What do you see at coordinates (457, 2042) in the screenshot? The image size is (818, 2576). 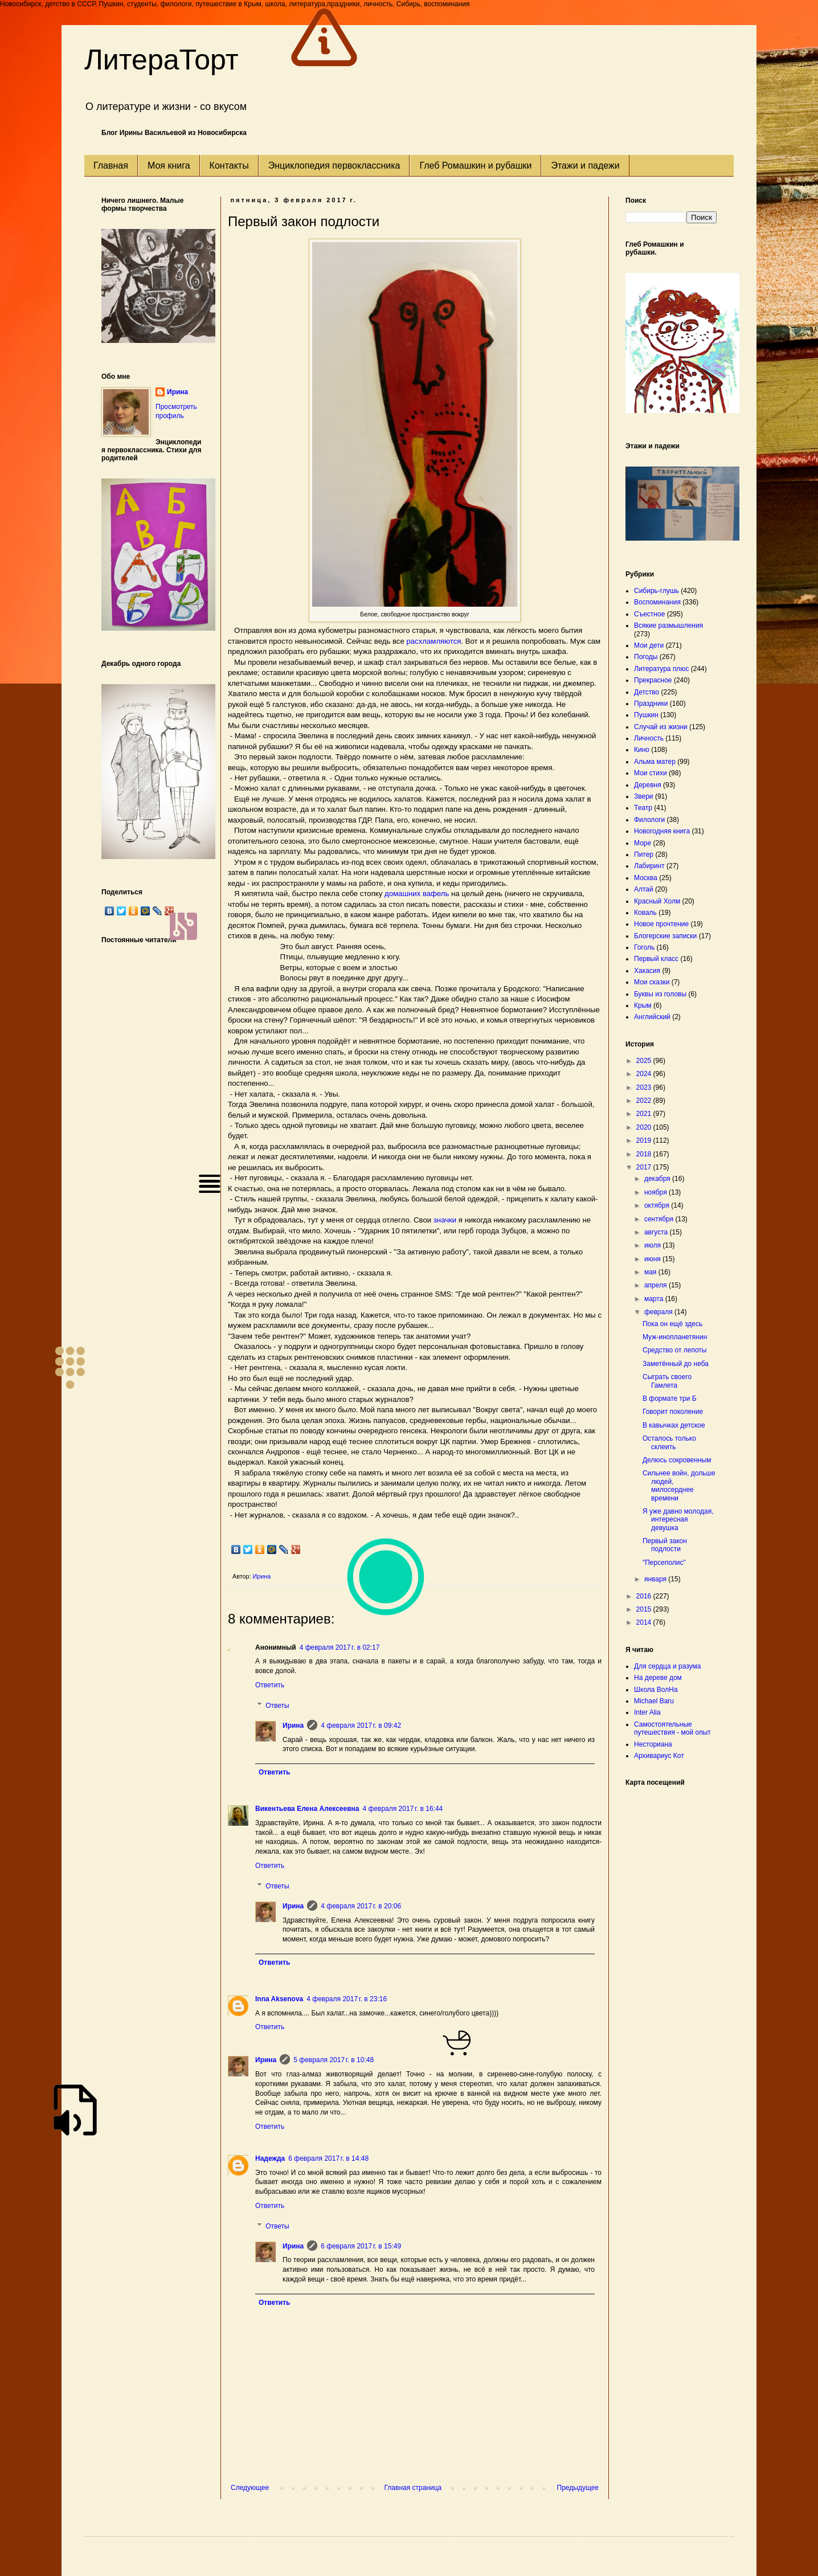 I see `access baby or parenting-related features` at bounding box center [457, 2042].